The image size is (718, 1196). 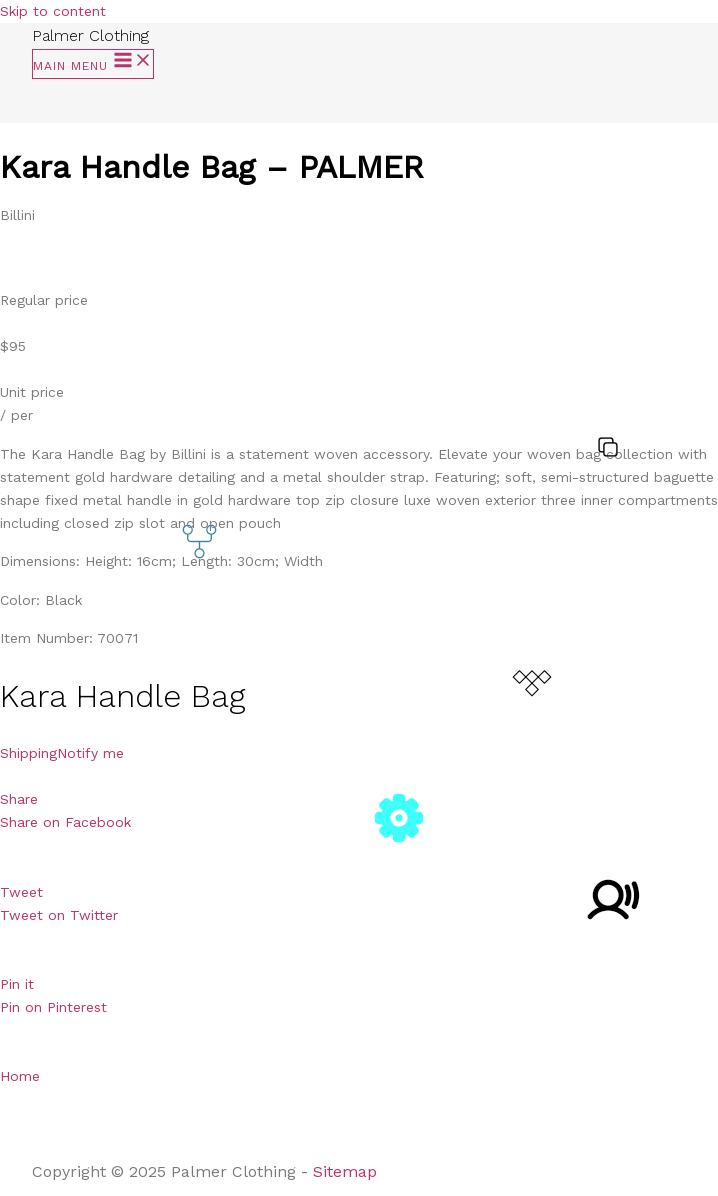 What do you see at coordinates (199, 541) in the screenshot?
I see `fork a repository or branch` at bounding box center [199, 541].